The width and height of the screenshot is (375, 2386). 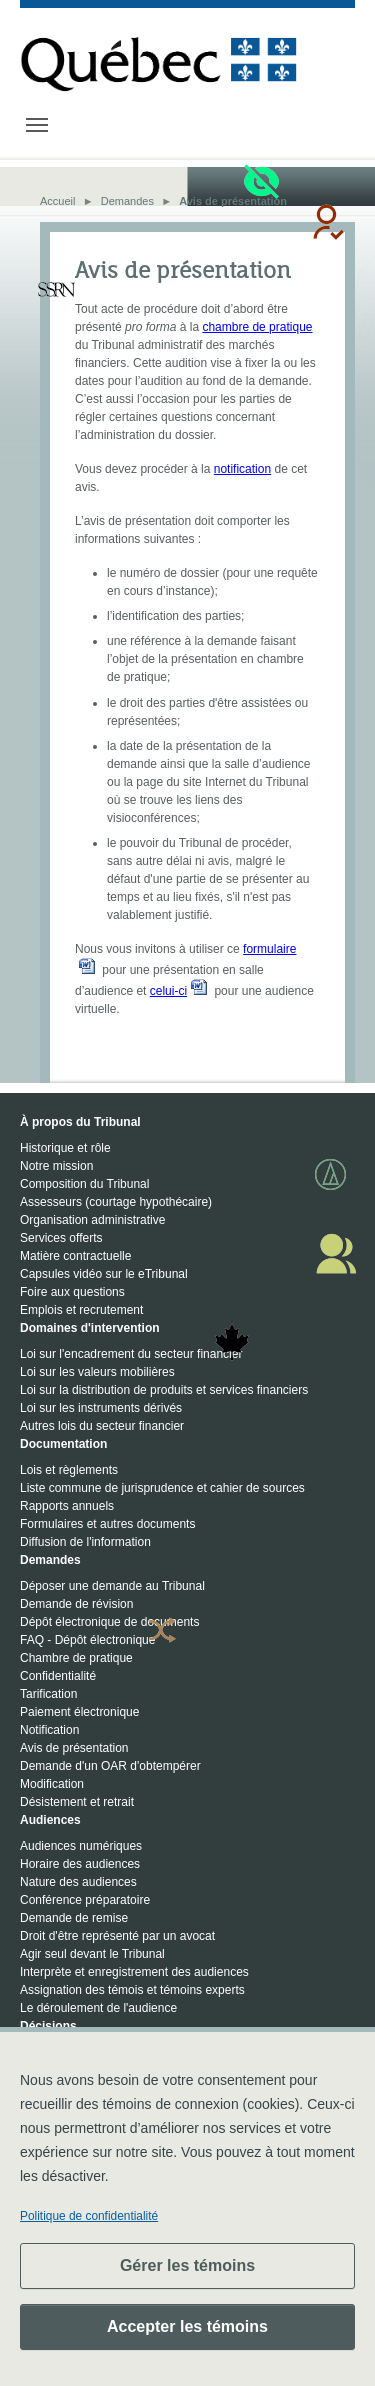 What do you see at coordinates (162, 1630) in the screenshot?
I see `shuffle playback order` at bounding box center [162, 1630].